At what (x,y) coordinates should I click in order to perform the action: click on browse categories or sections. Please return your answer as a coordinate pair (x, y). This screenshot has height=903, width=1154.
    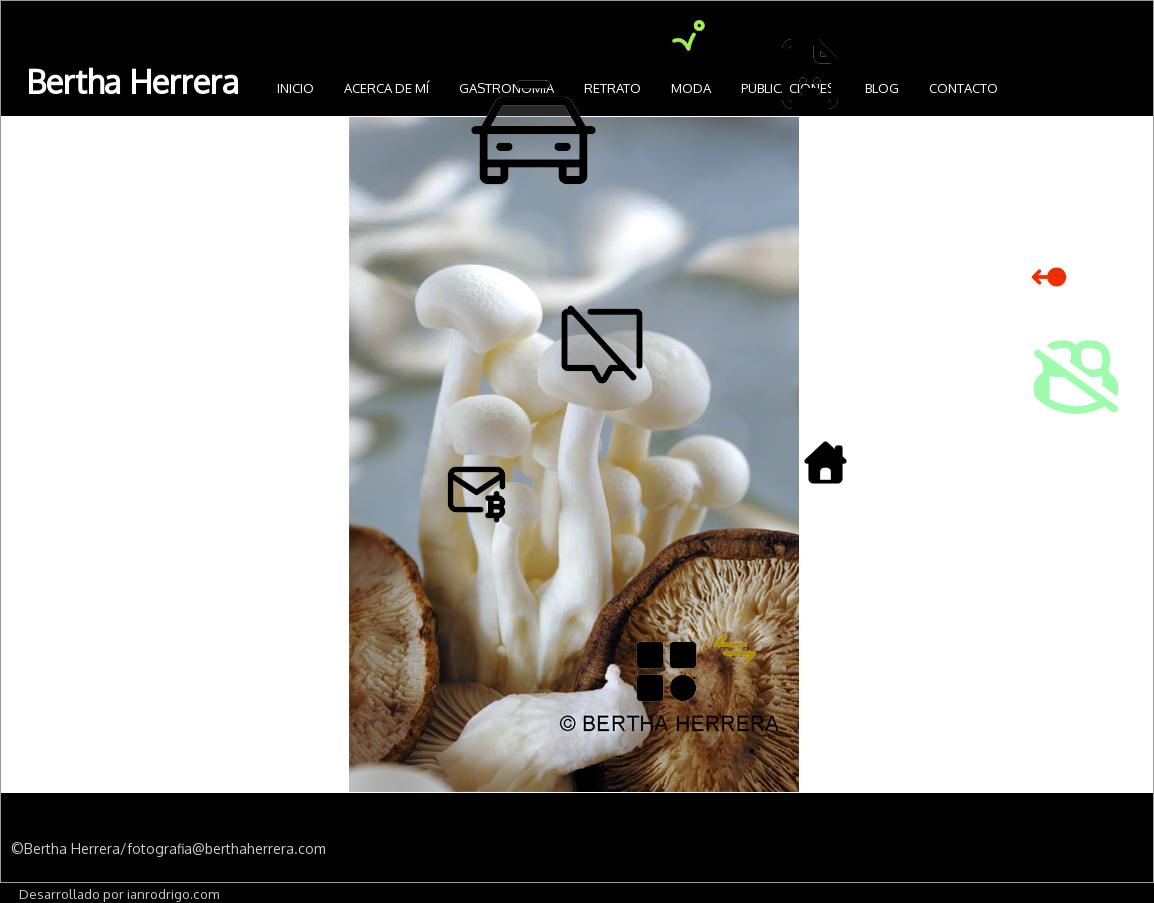
    Looking at the image, I should click on (666, 671).